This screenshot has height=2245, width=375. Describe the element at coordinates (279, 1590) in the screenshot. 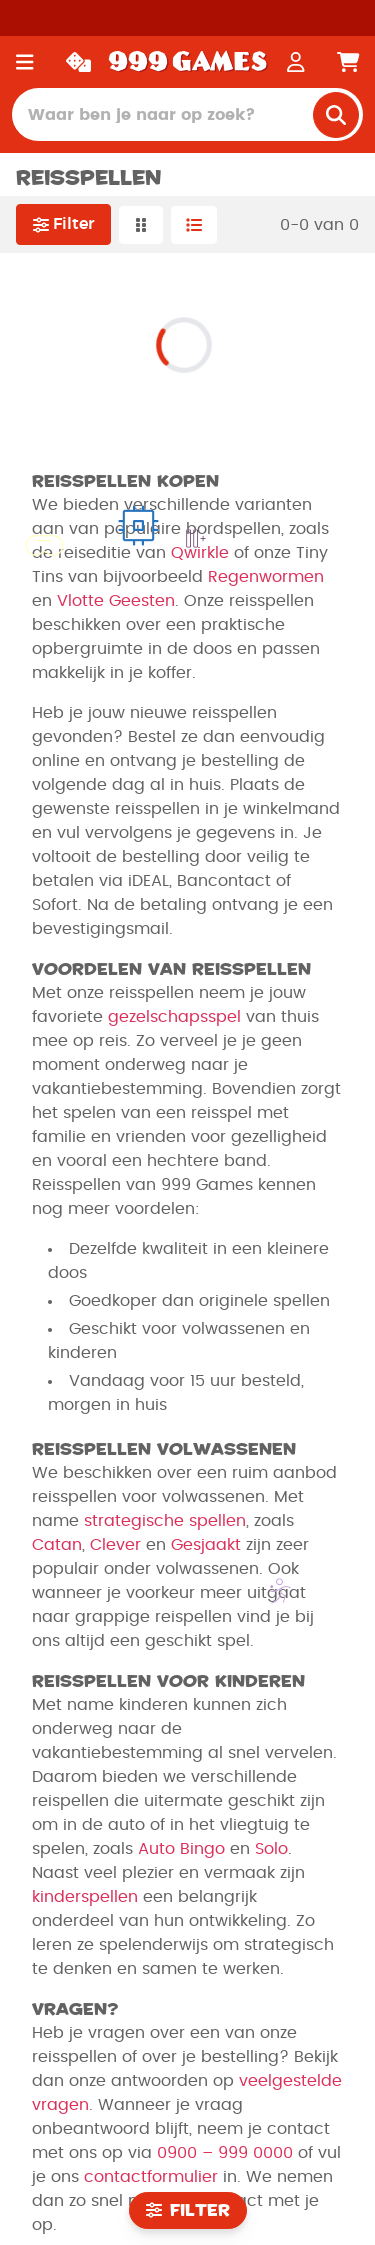

I see `throw or toss an item` at that location.